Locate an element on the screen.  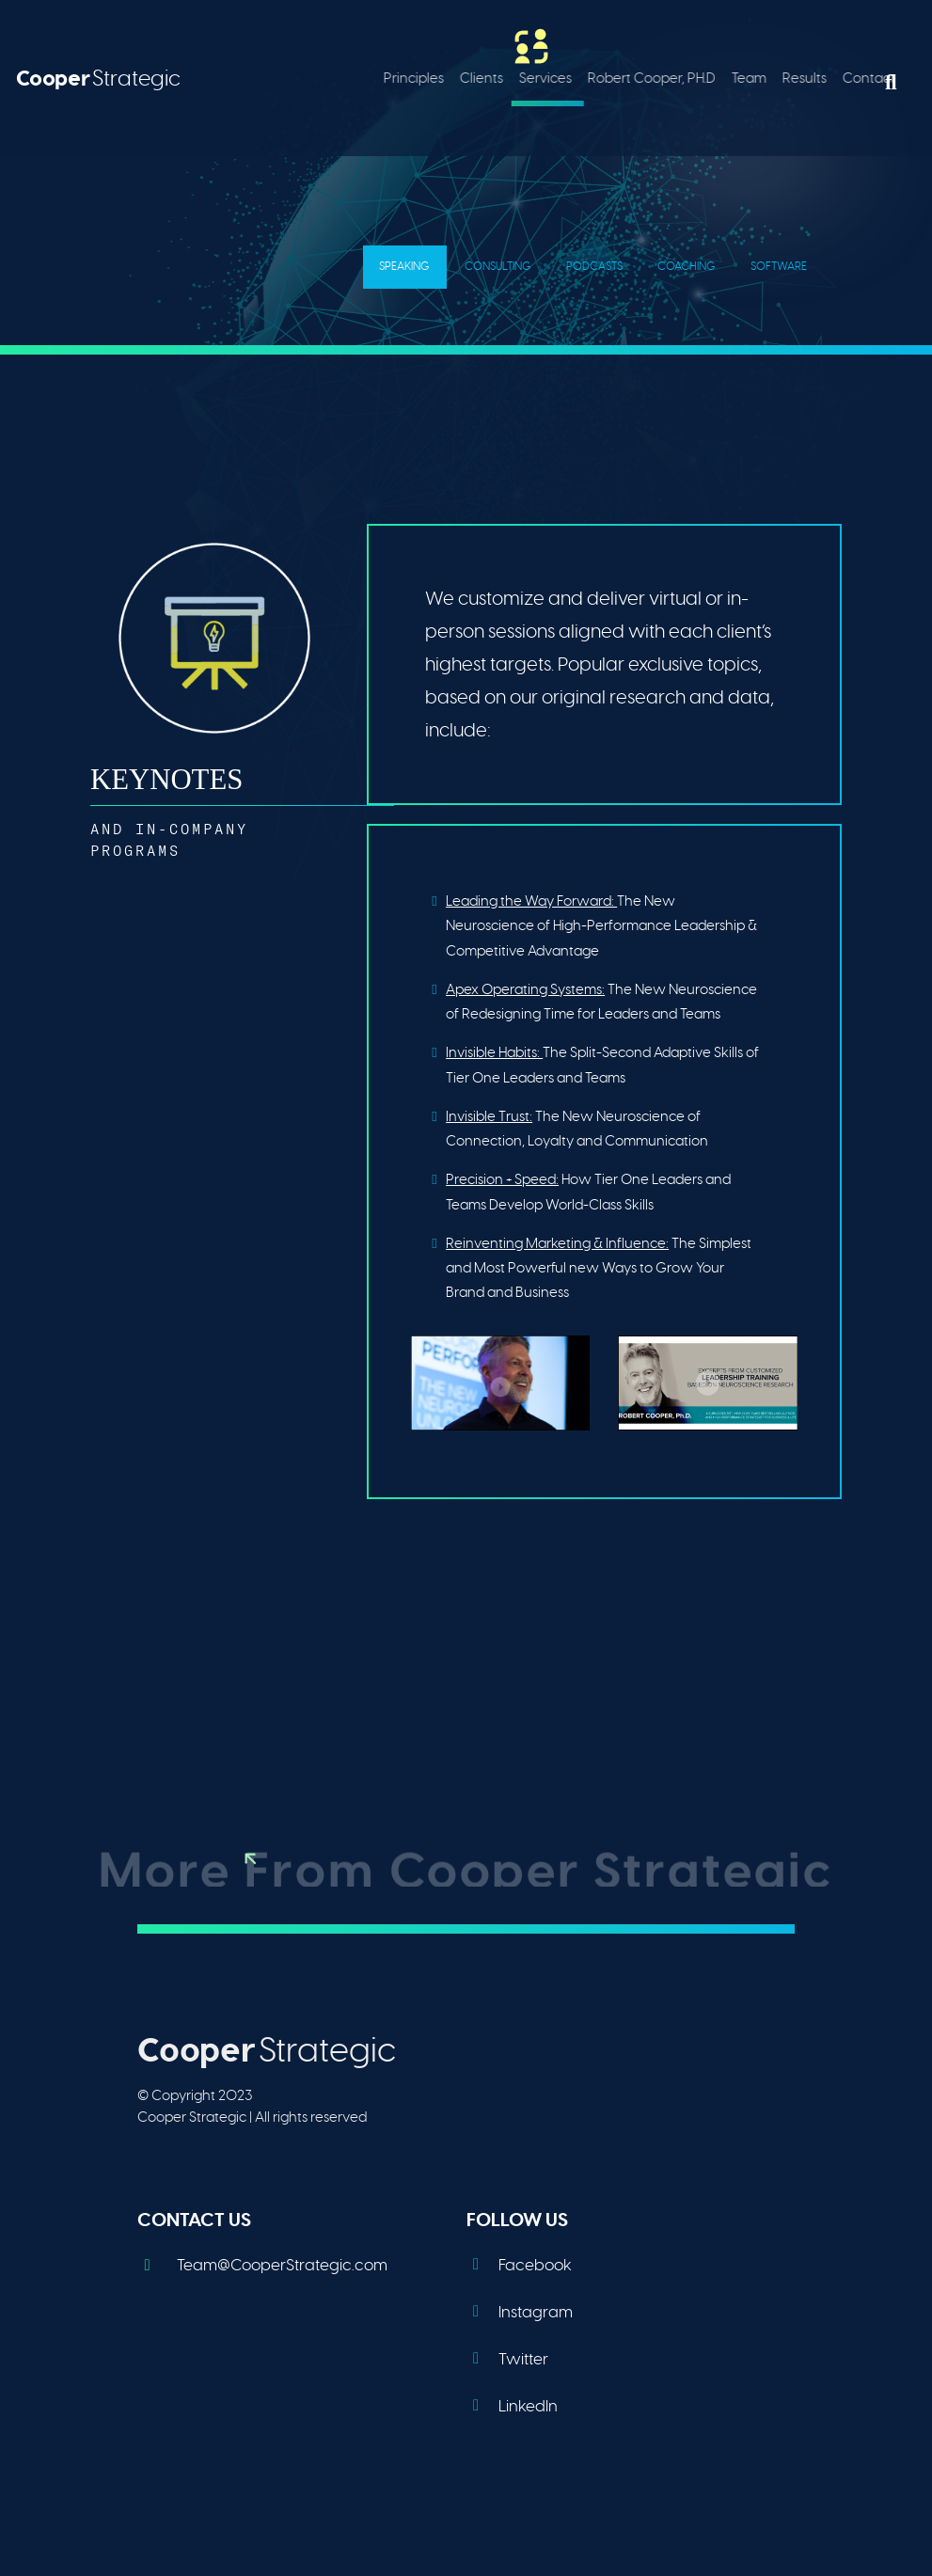
navigate back and up in the interface is located at coordinates (250, 1858).